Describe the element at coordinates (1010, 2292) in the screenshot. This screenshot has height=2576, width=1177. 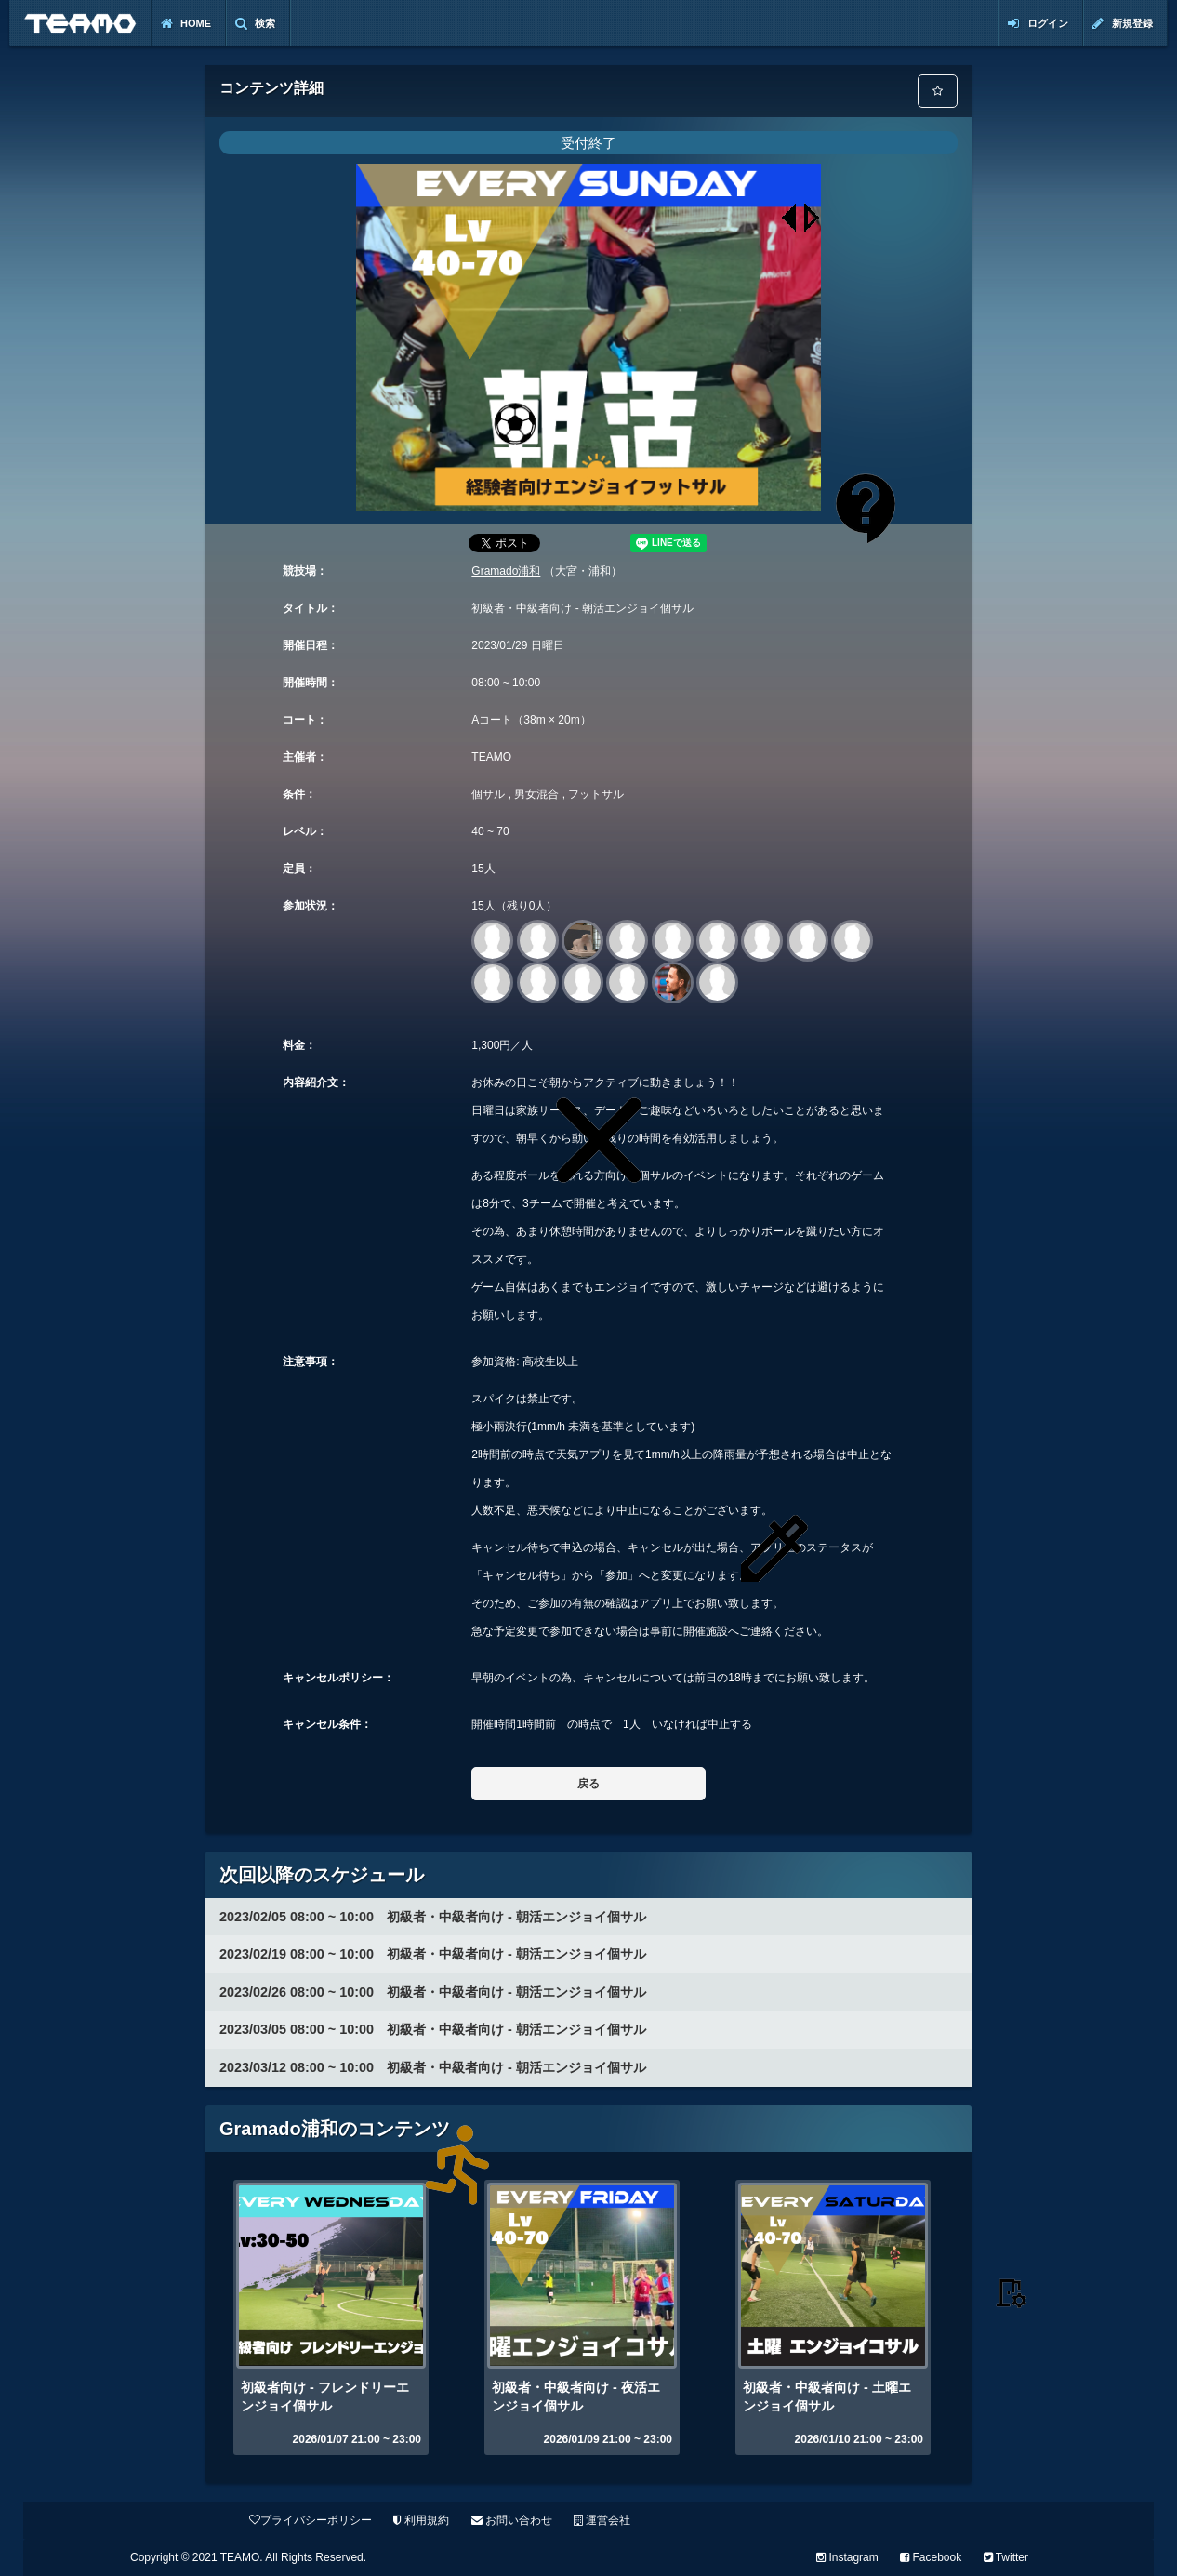
I see `adjust room or space settings` at that location.